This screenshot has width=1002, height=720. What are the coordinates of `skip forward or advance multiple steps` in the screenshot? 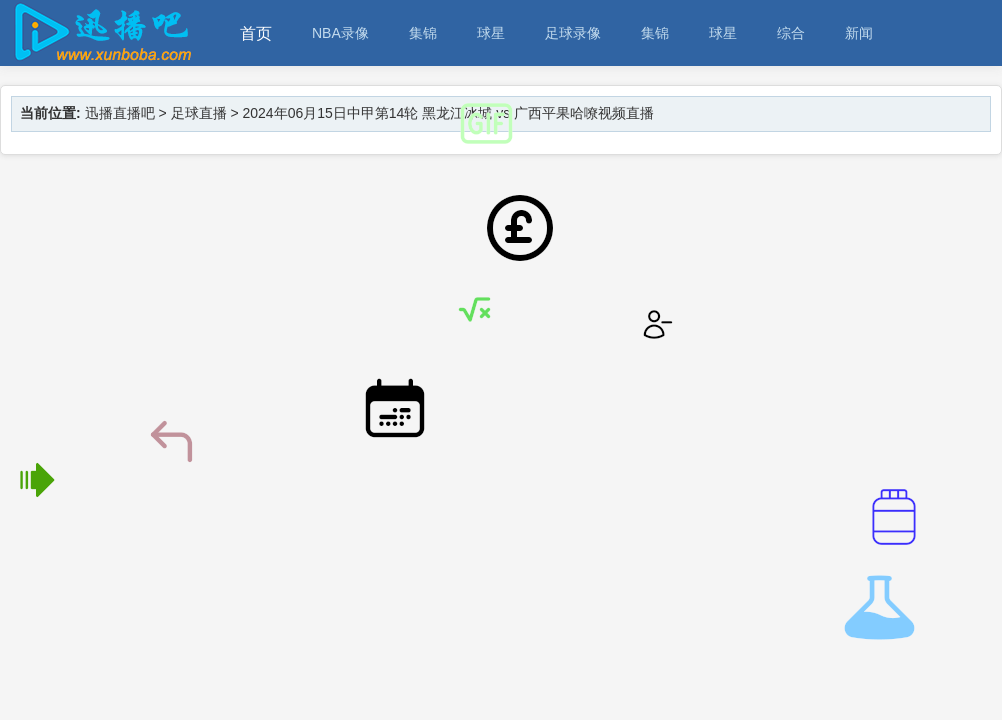 It's located at (36, 480).